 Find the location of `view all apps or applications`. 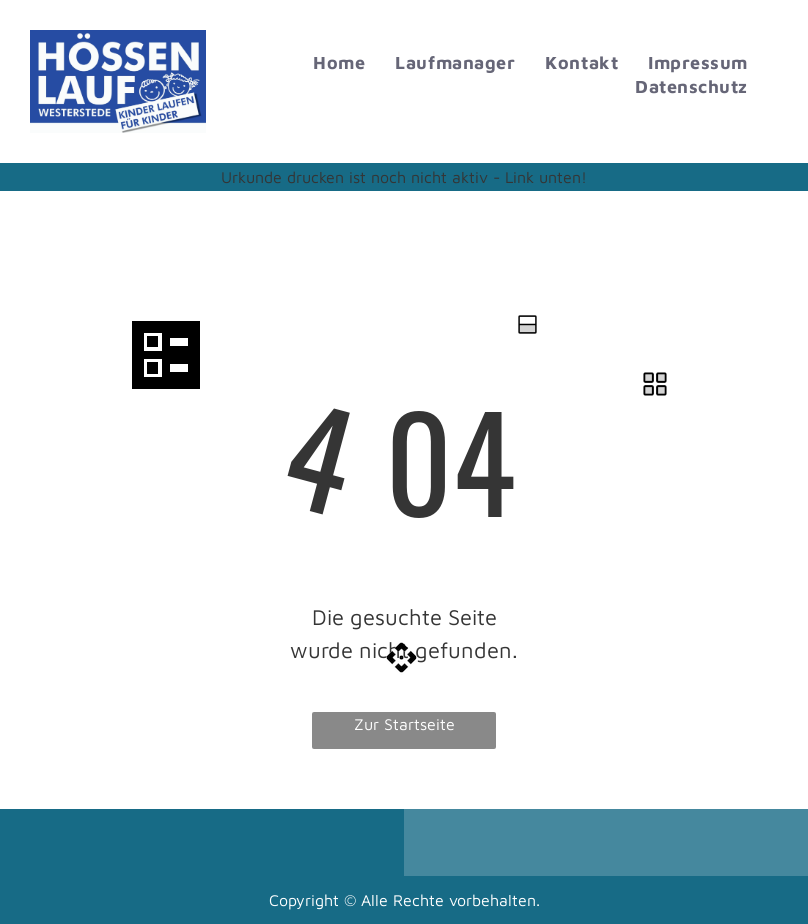

view all apps or applications is located at coordinates (655, 384).